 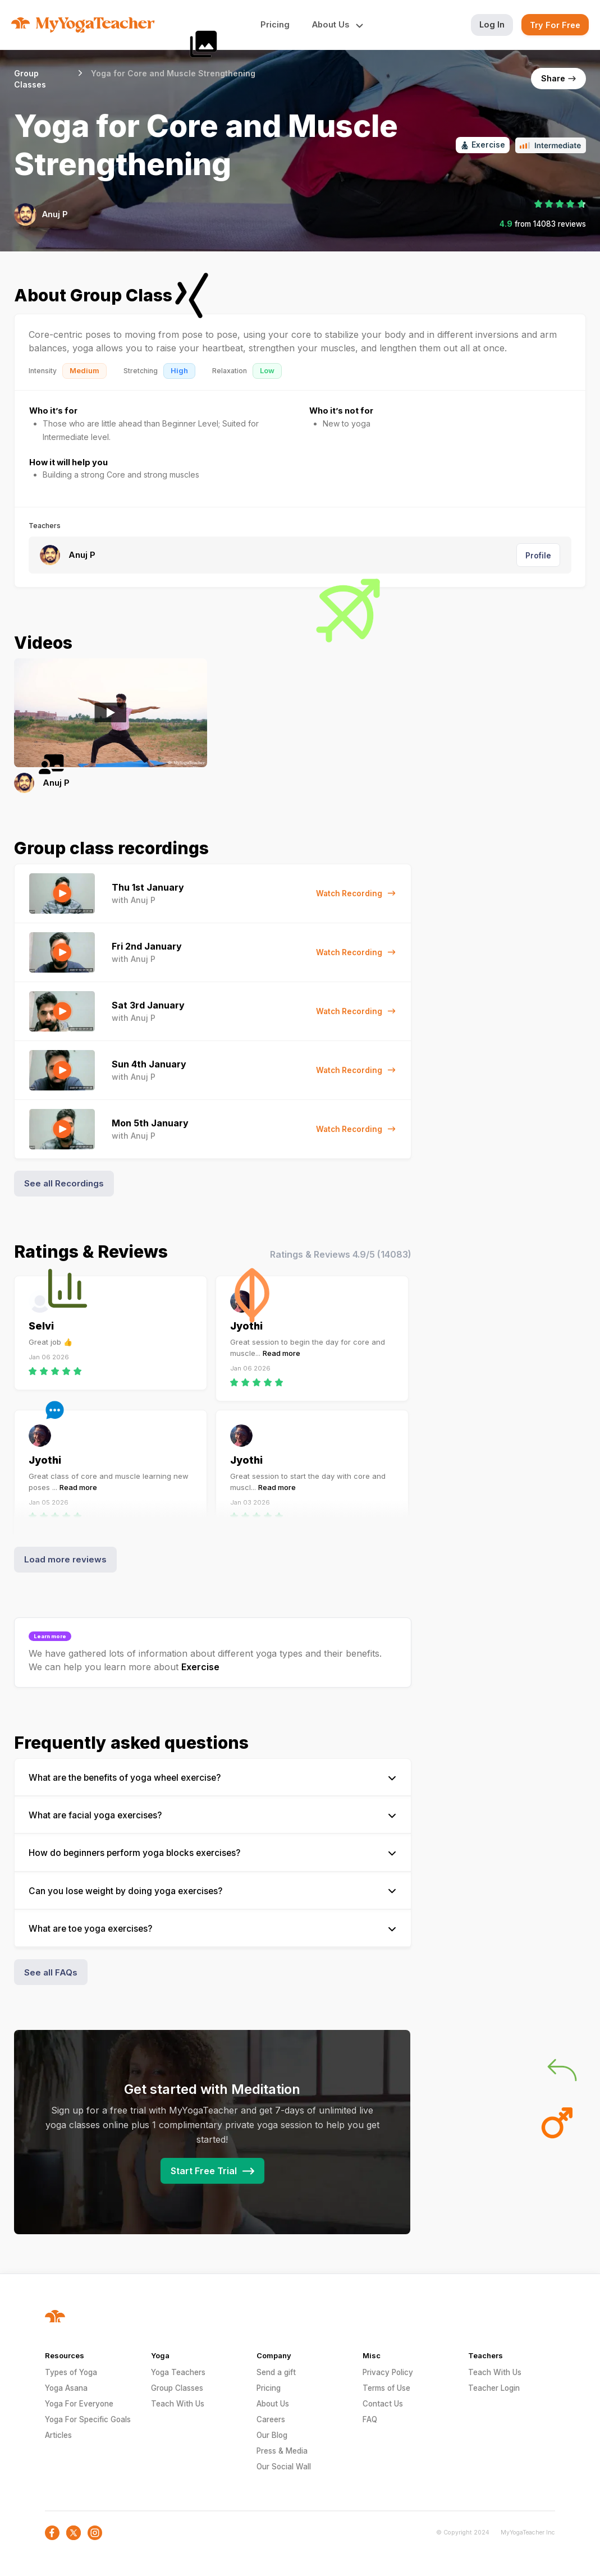 What do you see at coordinates (348, 611) in the screenshot?
I see `archery or bow-related feature` at bounding box center [348, 611].